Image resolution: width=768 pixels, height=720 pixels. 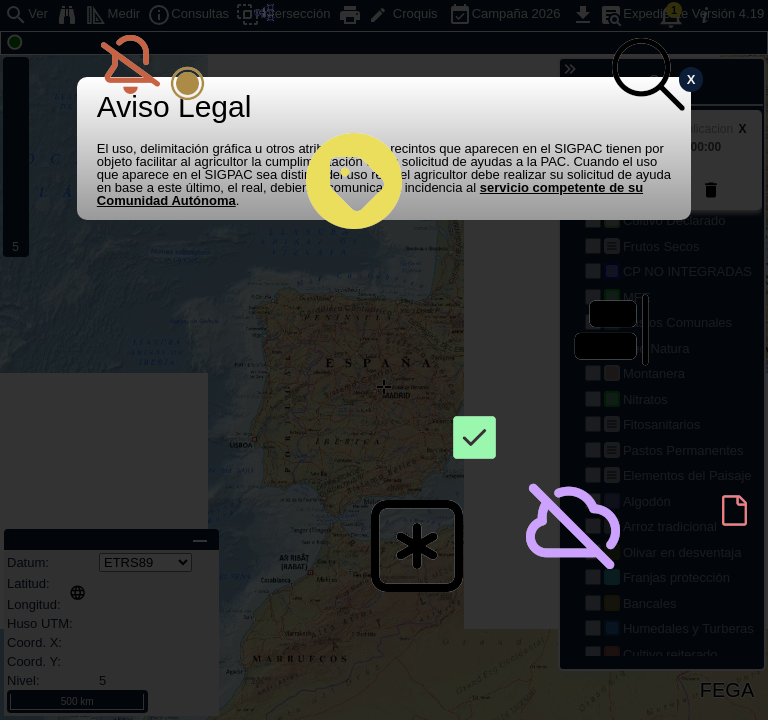 I want to click on selected option in a radio button group, so click(x=187, y=83).